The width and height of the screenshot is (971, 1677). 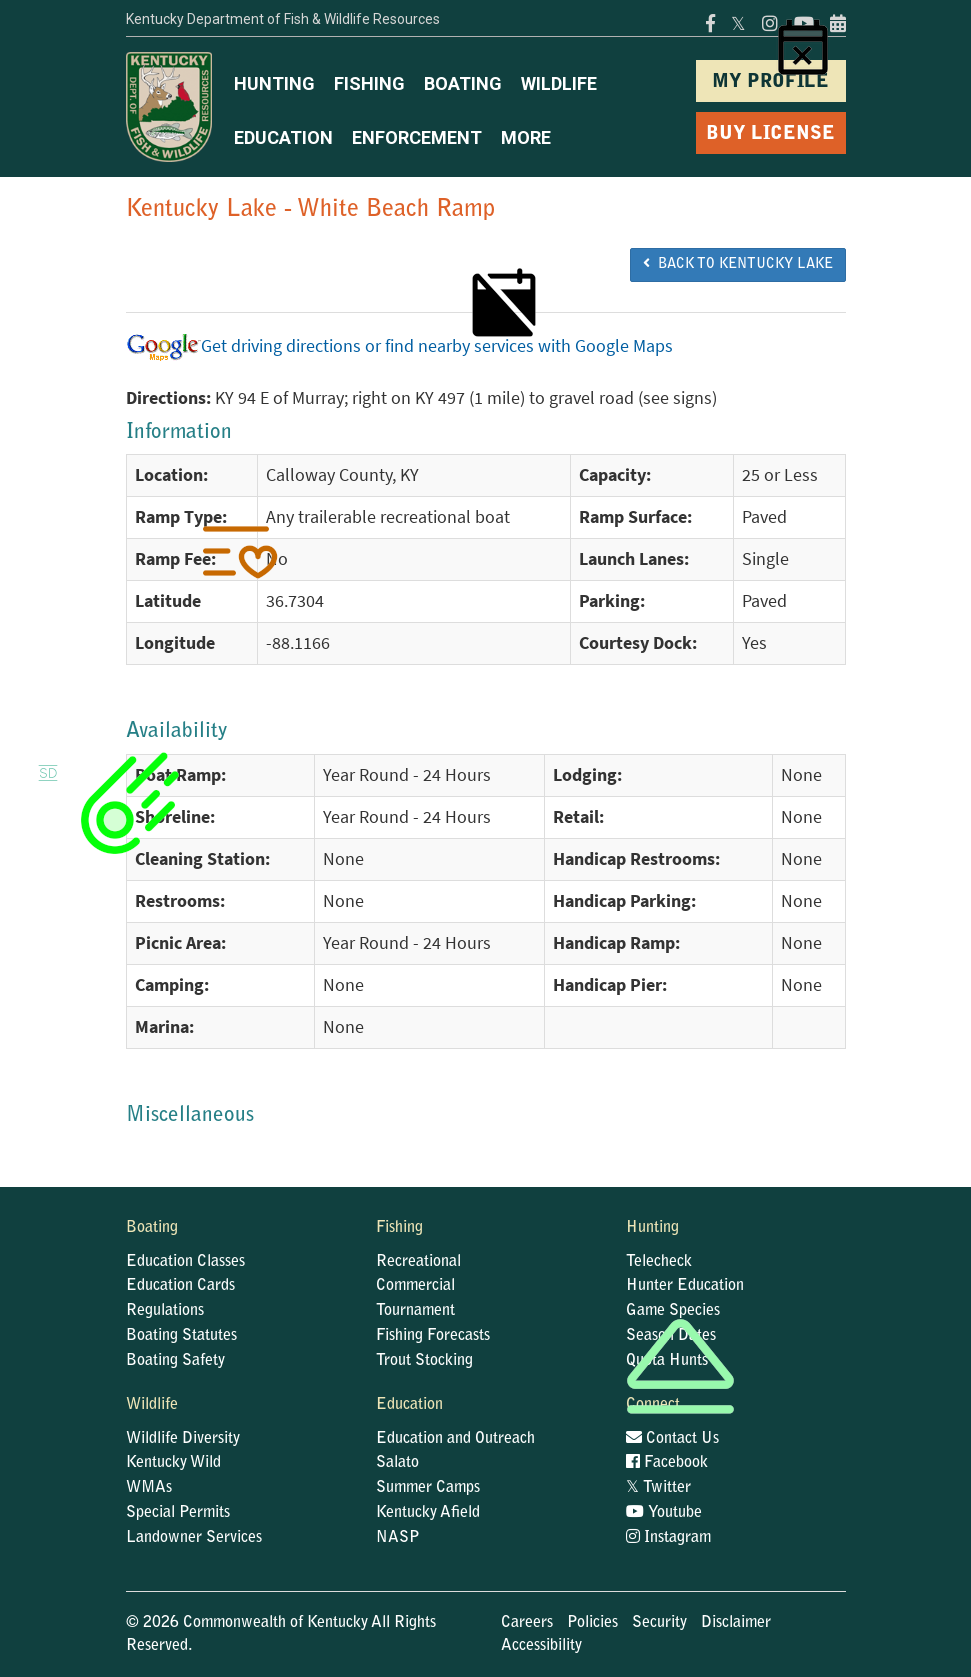 What do you see at coordinates (130, 805) in the screenshot?
I see `indicates a meteor or space-related feature` at bounding box center [130, 805].